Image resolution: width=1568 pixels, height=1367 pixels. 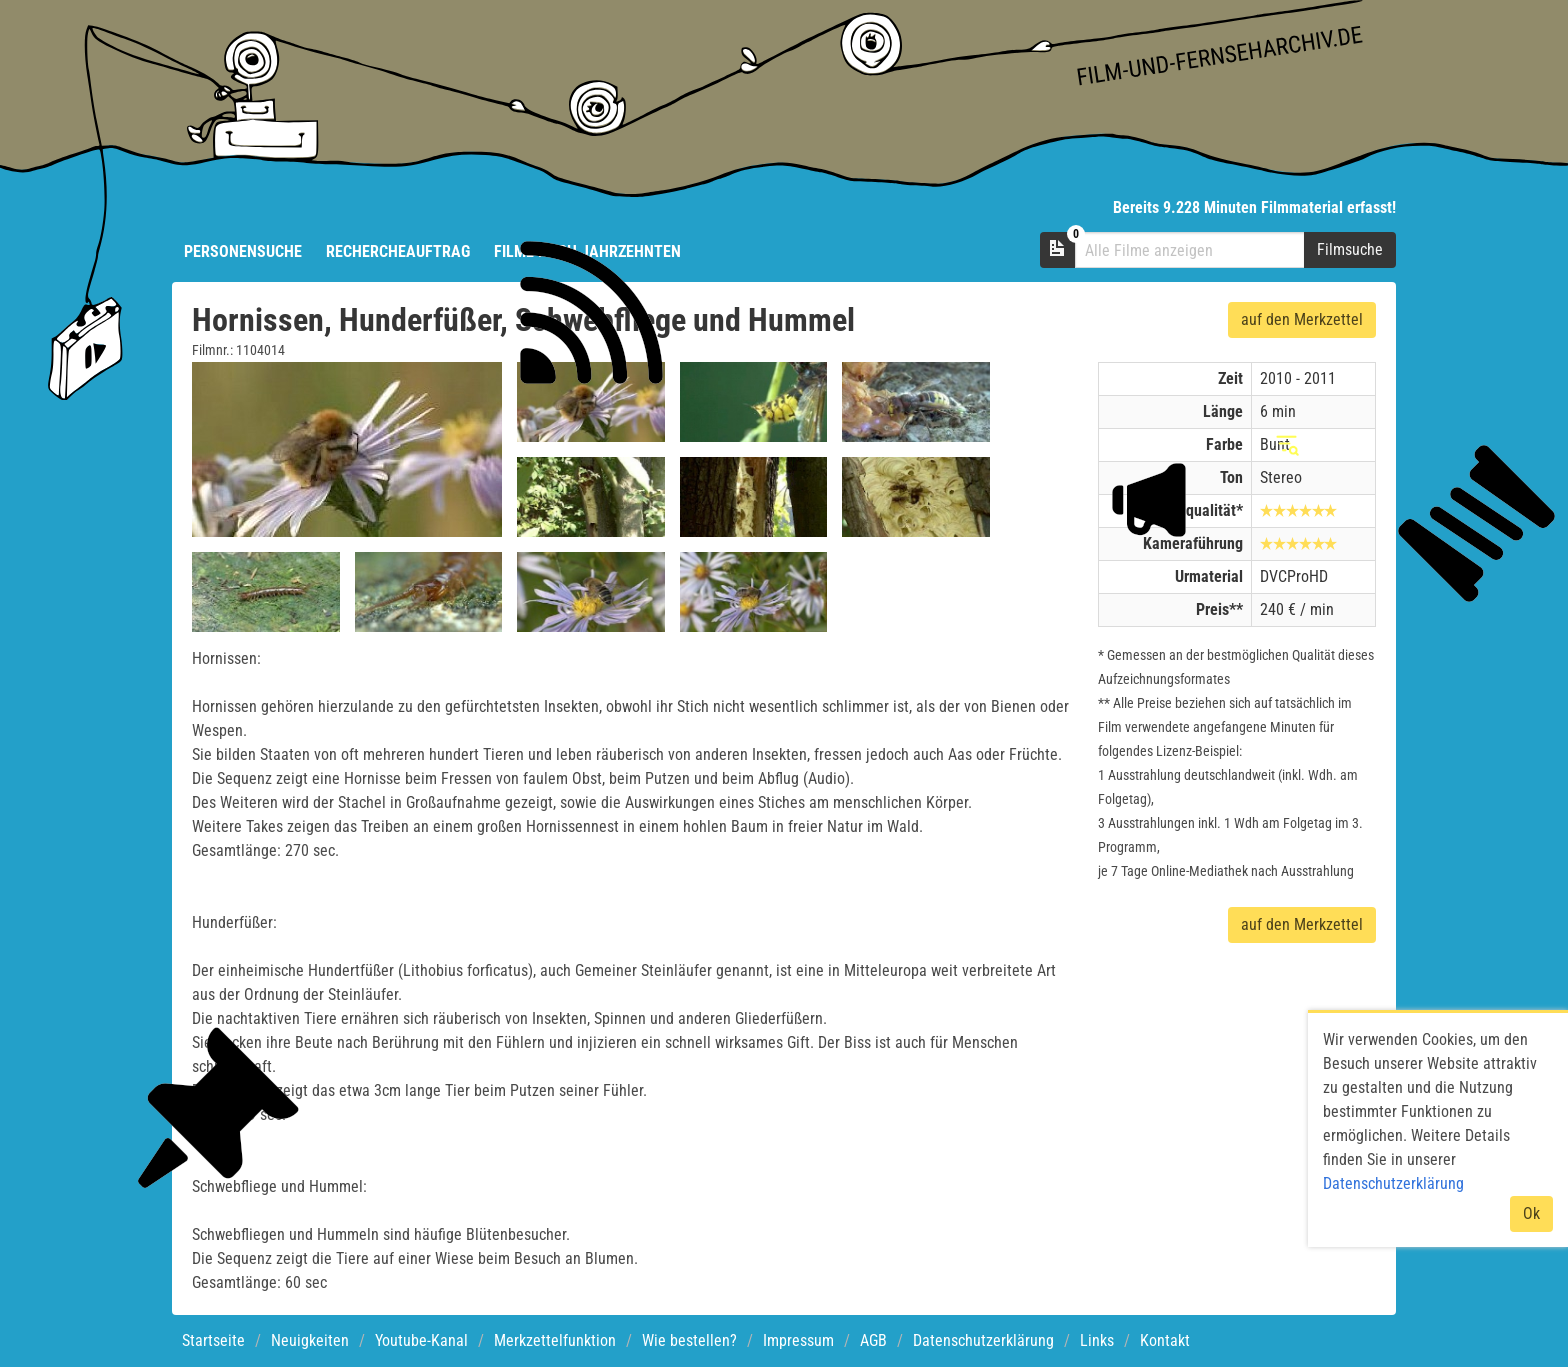 I want to click on pin a message to the channel, so click(x=209, y=1117).